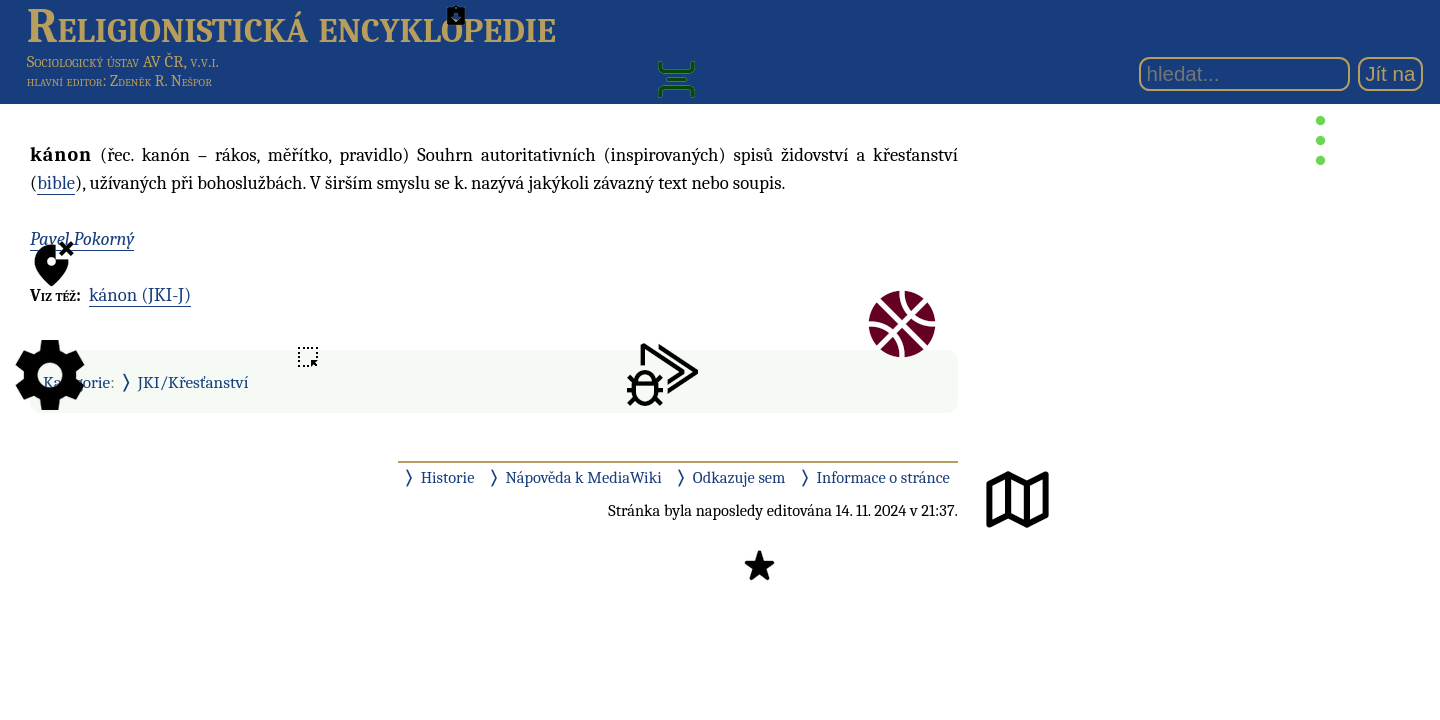 The width and height of the screenshot is (1440, 720). Describe the element at coordinates (51, 263) in the screenshot. I see `remove a saved location` at that location.